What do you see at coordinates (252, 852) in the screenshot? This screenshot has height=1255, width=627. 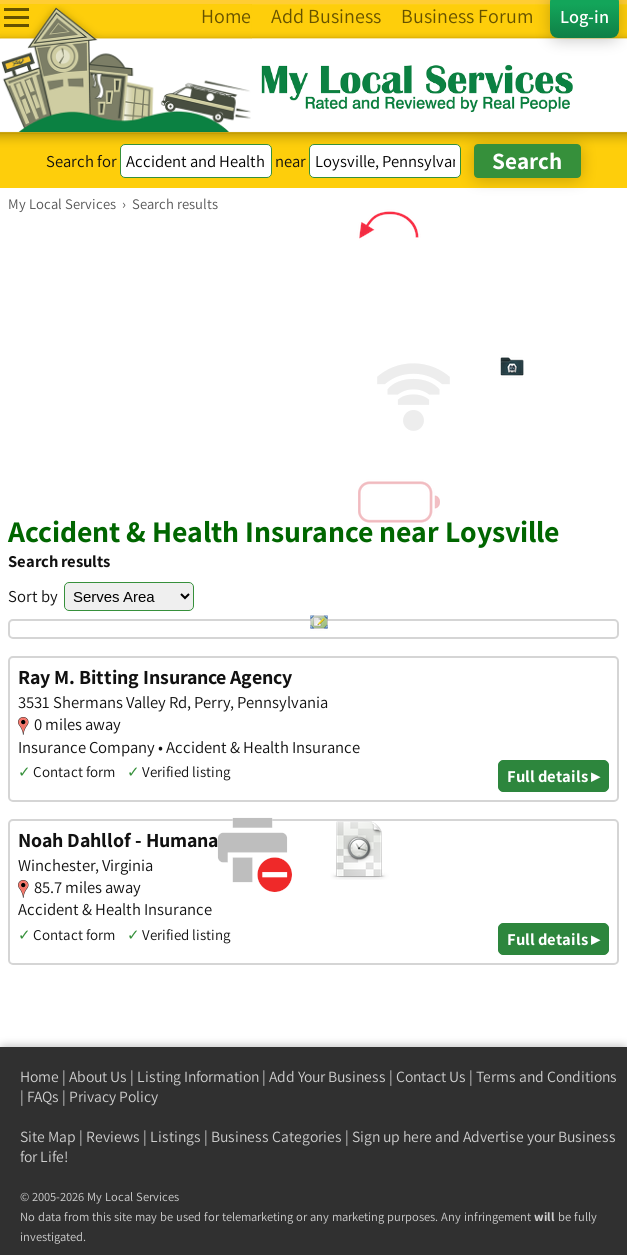 I see `indicates a printer error or malfunction` at bounding box center [252, 852].